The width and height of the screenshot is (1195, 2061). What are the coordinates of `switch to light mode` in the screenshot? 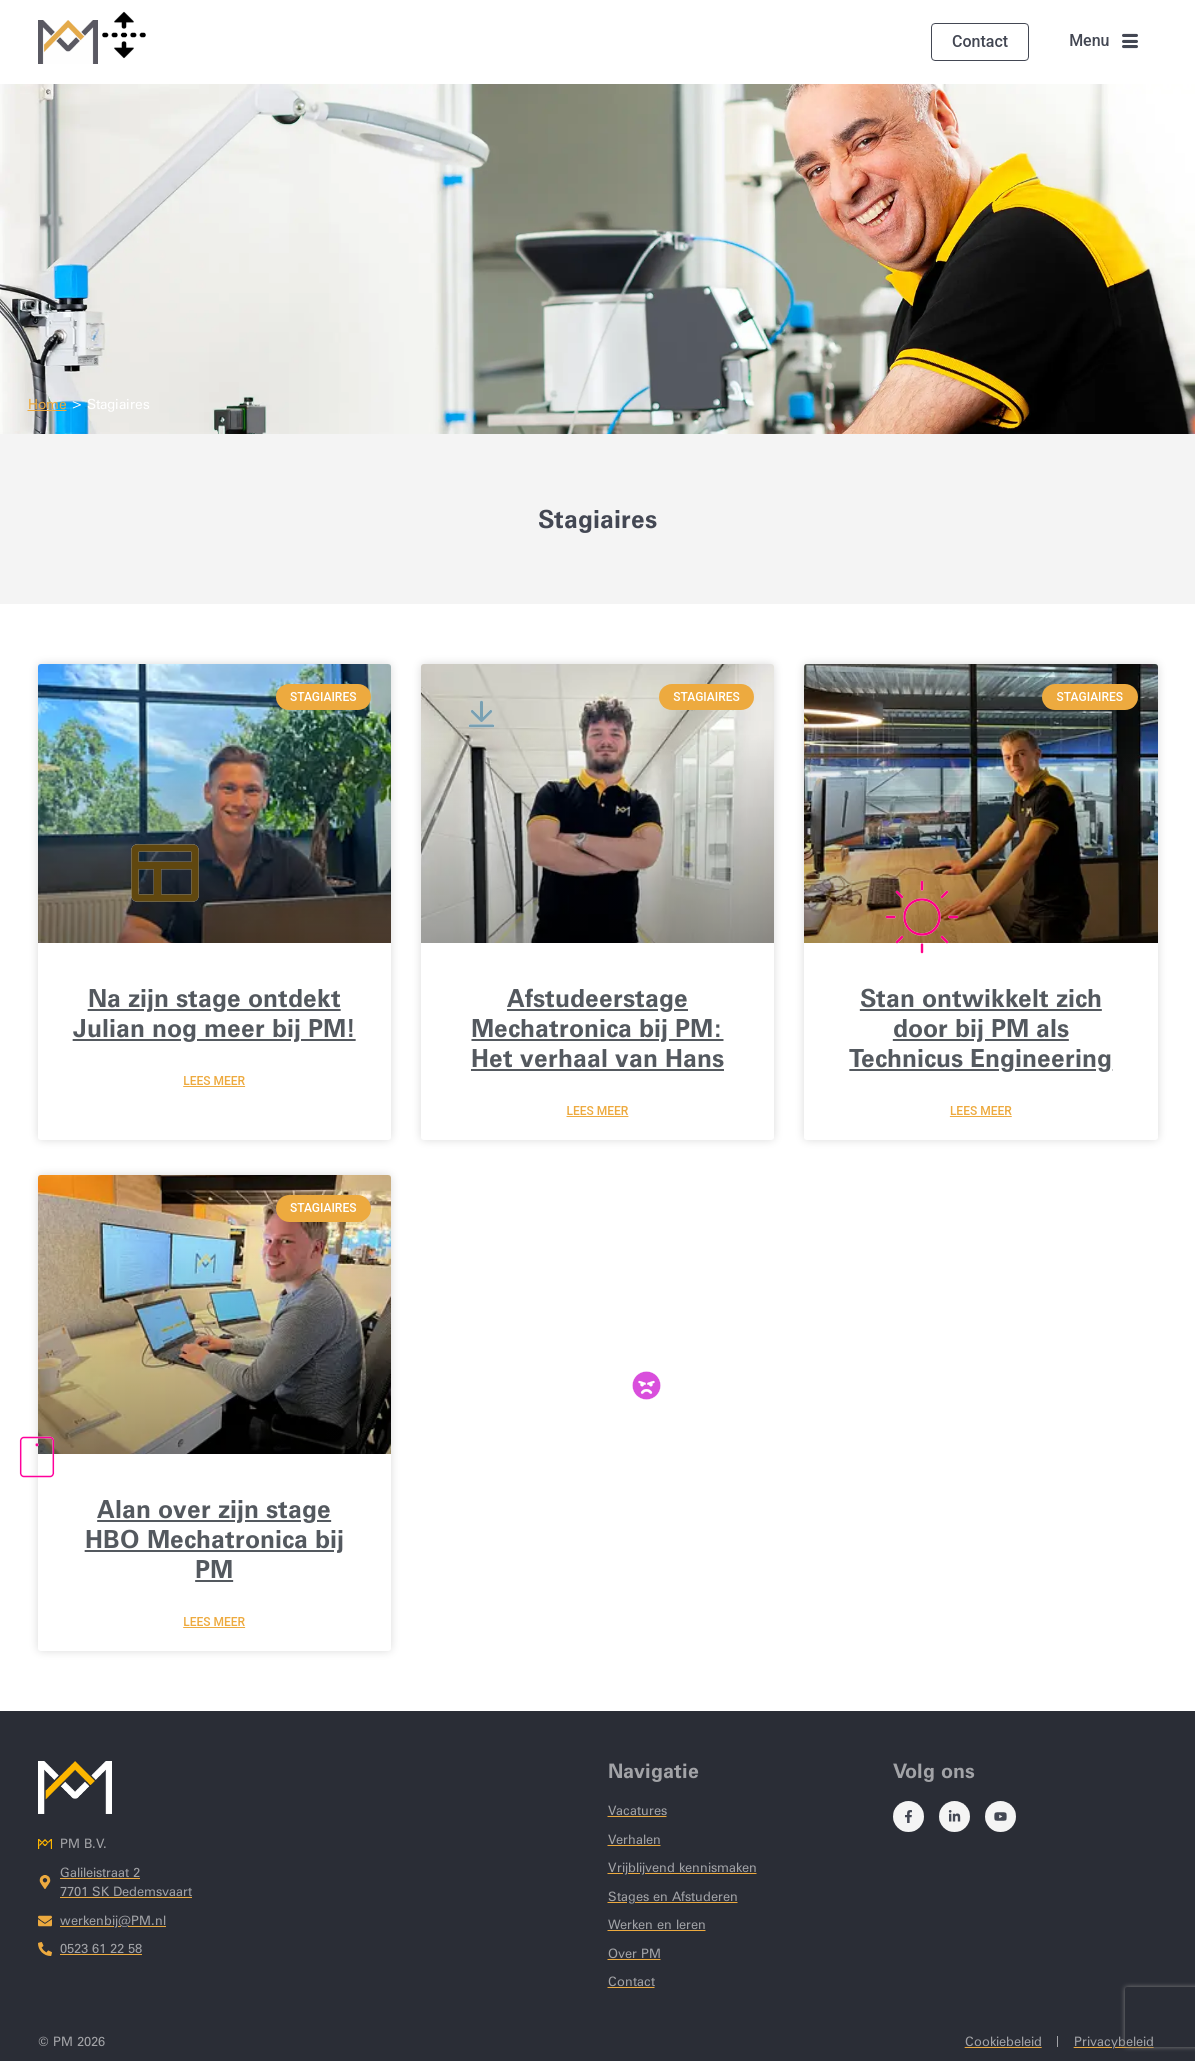 It's located at (922, 917).